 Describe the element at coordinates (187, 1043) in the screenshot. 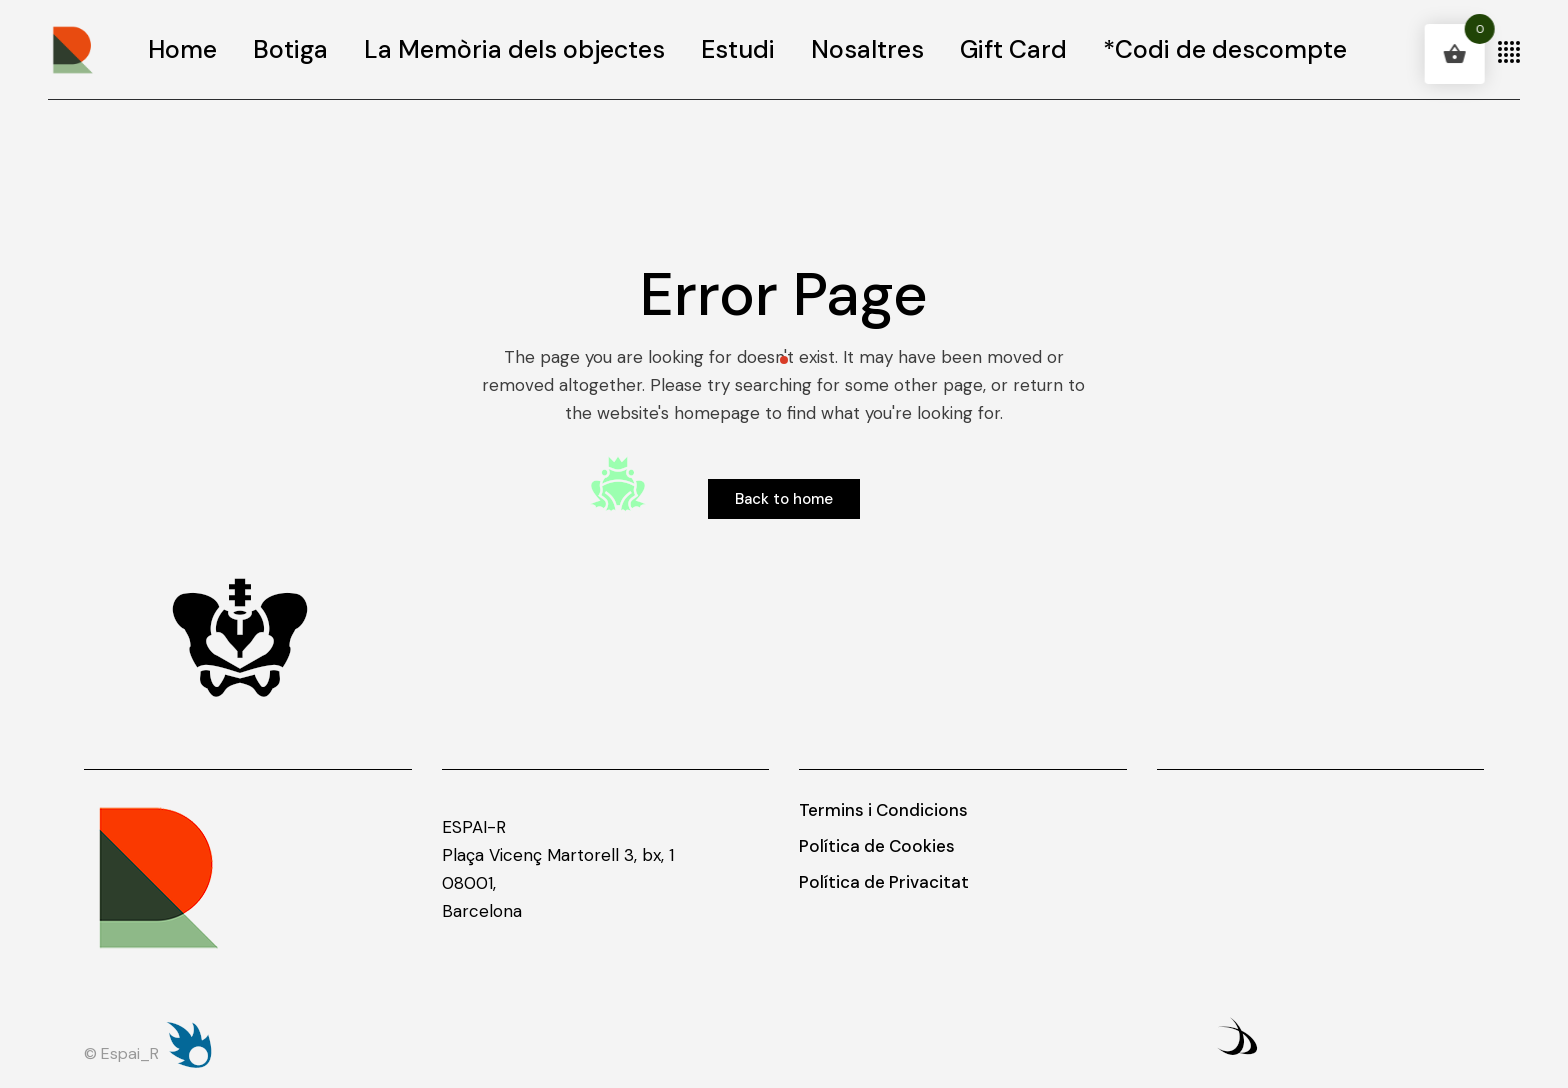

I see `indicates a burning or fire effect status` at that location.